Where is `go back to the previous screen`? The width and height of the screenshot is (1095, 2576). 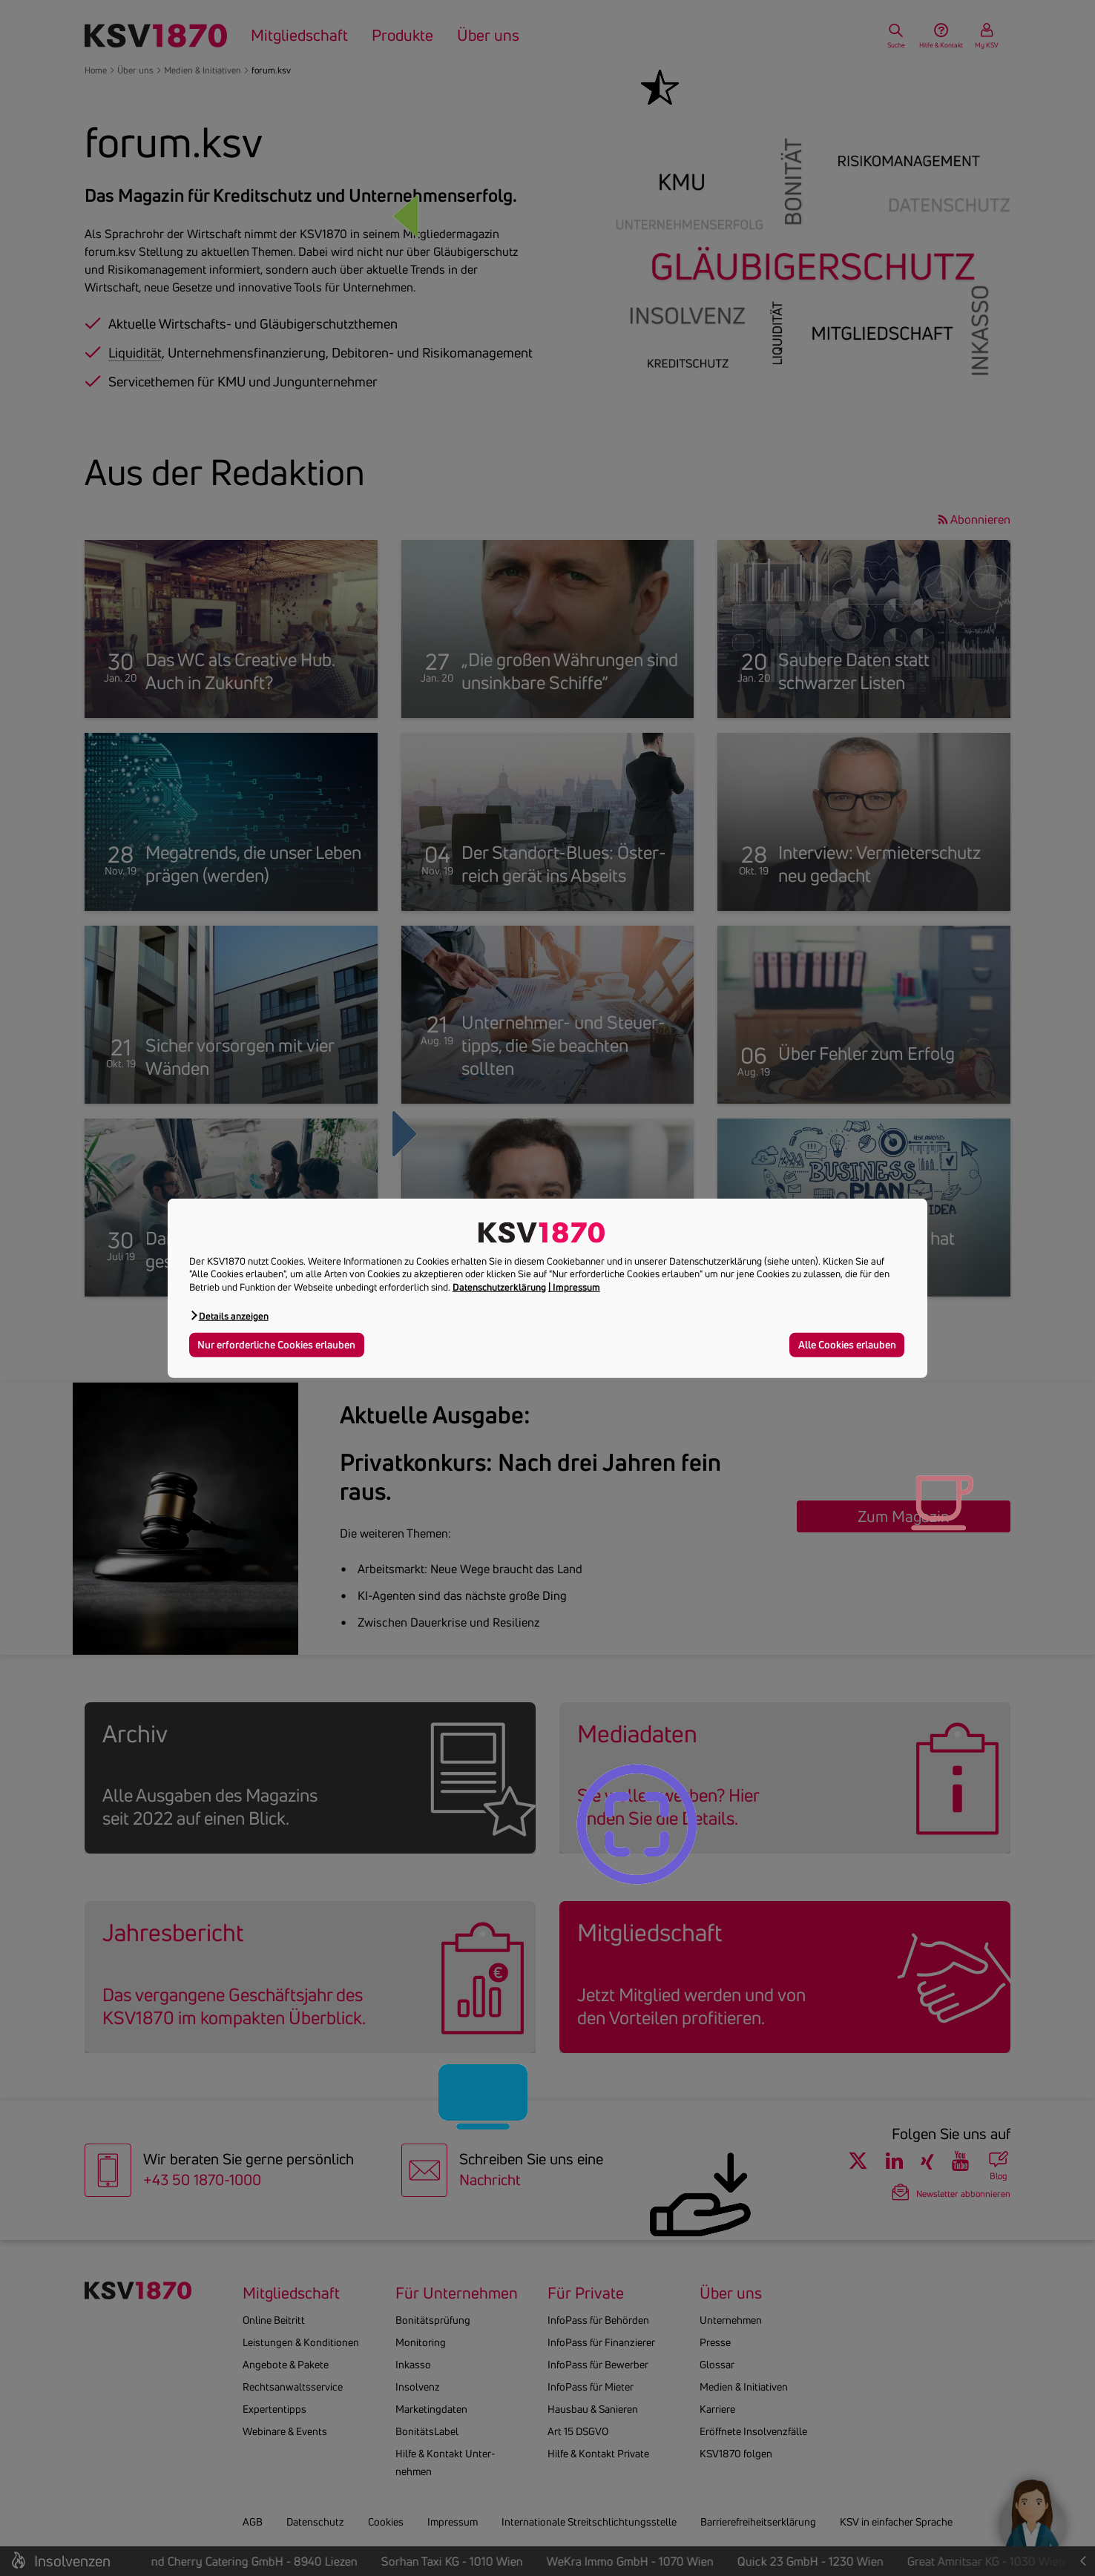 go back to the previous screen is located at coordinates (405, 216).